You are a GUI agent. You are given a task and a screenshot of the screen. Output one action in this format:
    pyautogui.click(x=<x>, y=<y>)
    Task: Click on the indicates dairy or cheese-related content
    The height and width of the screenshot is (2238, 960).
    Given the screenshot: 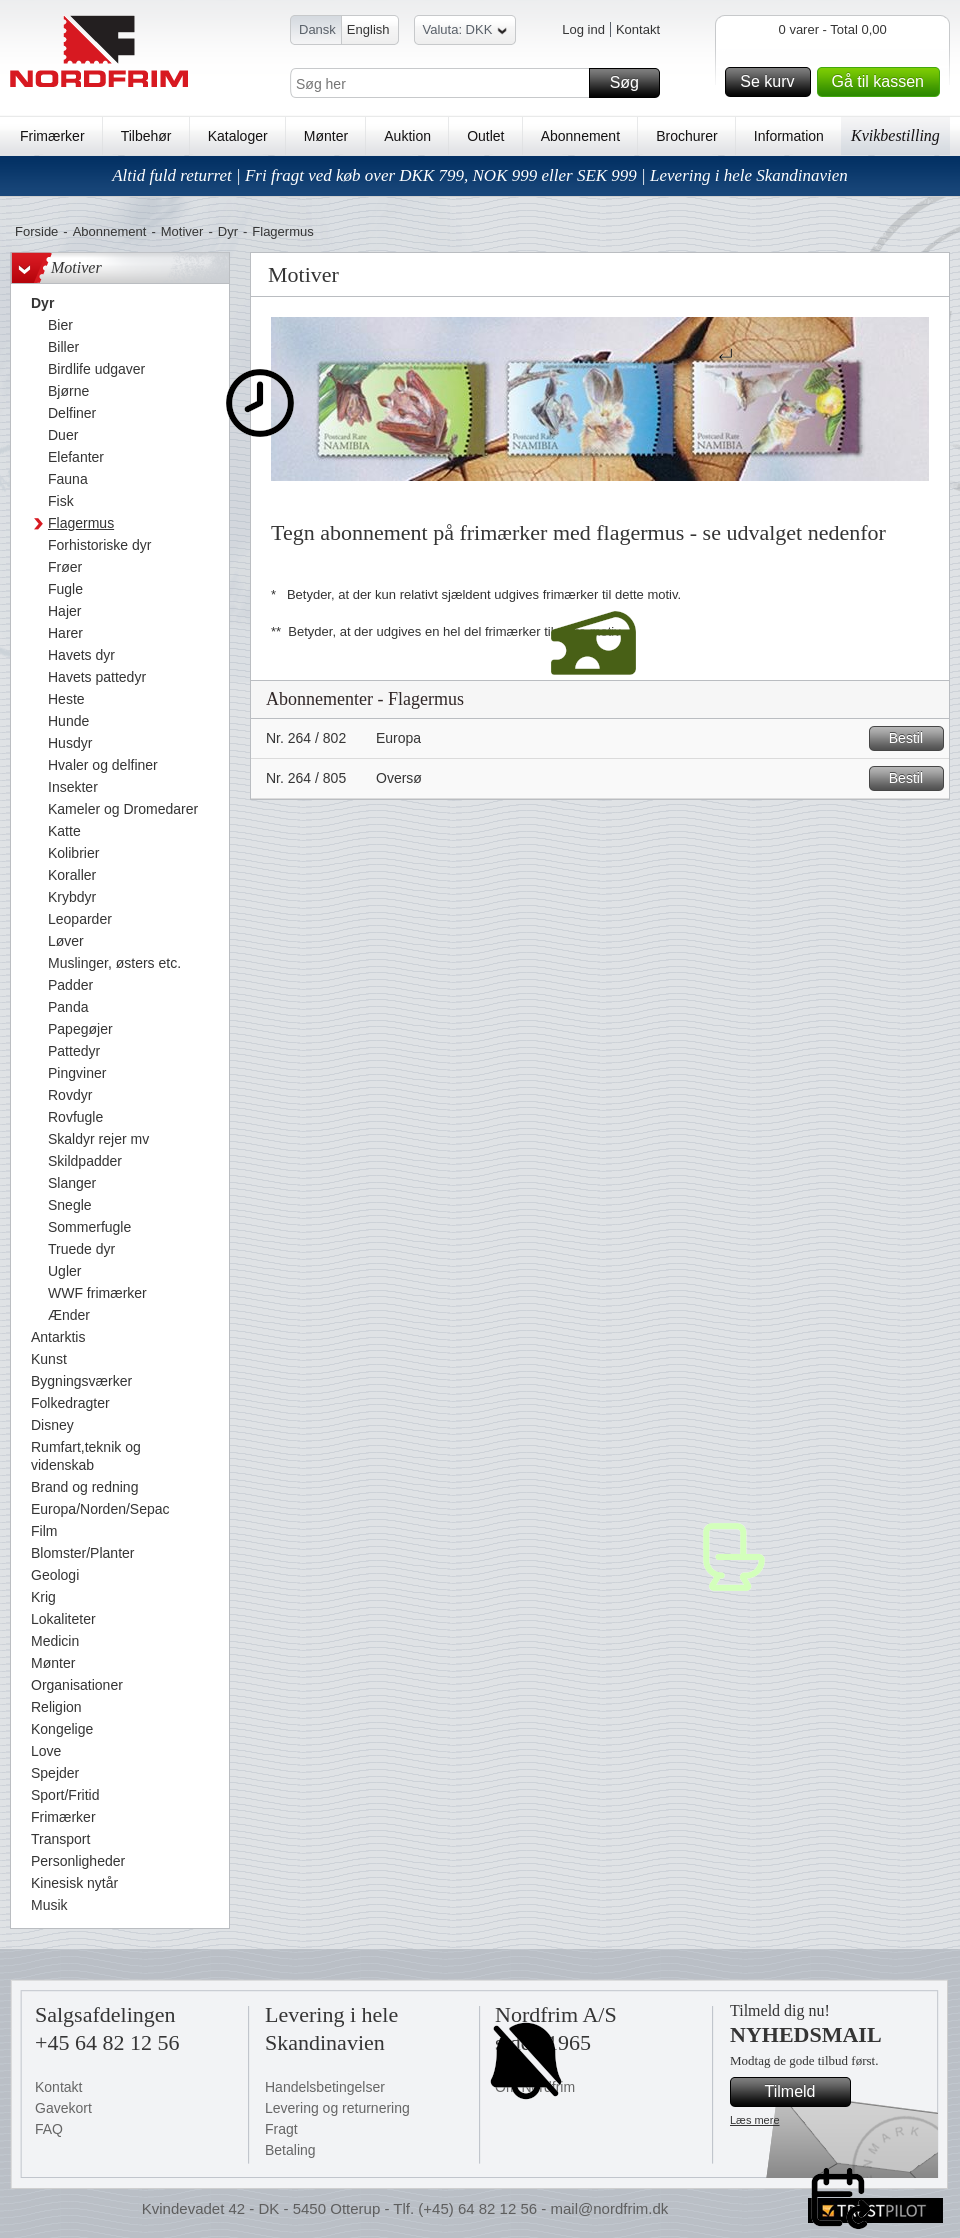 What is the action you would take?
    pyautogui.click(x=593, y=647)
    